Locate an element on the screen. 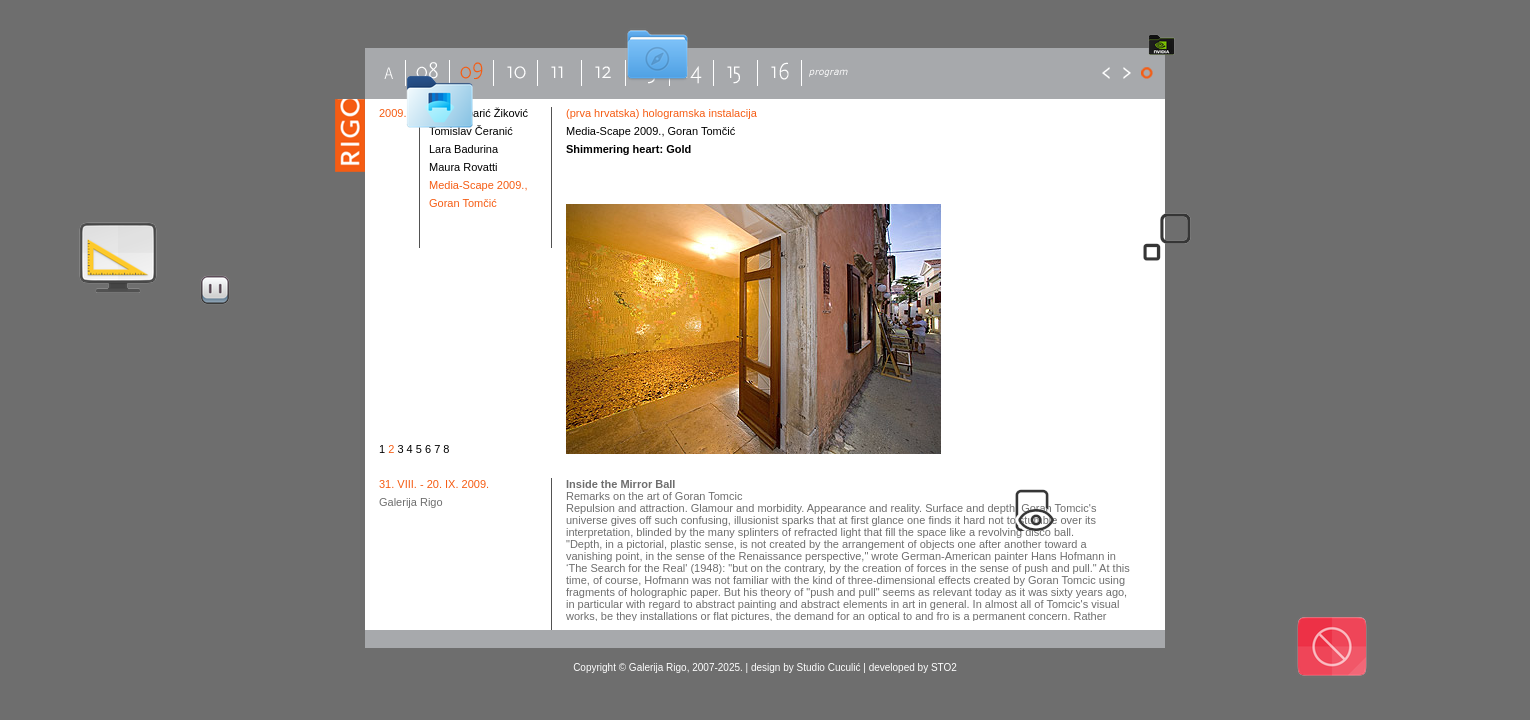  open microsoft warehouse management files is located at coordinates (439, 103).